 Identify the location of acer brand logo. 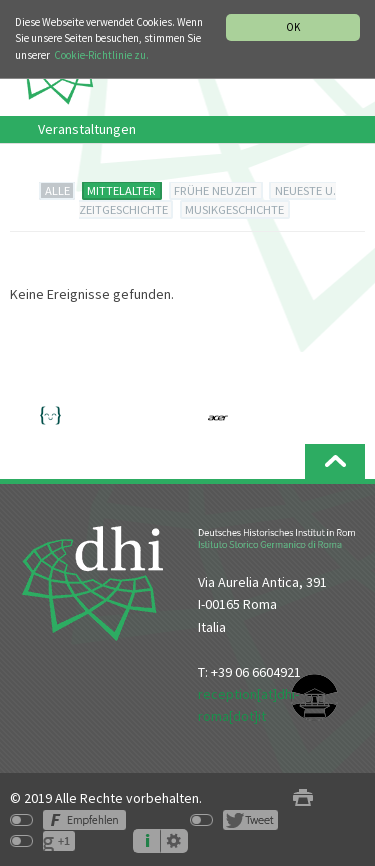
(218, 418).